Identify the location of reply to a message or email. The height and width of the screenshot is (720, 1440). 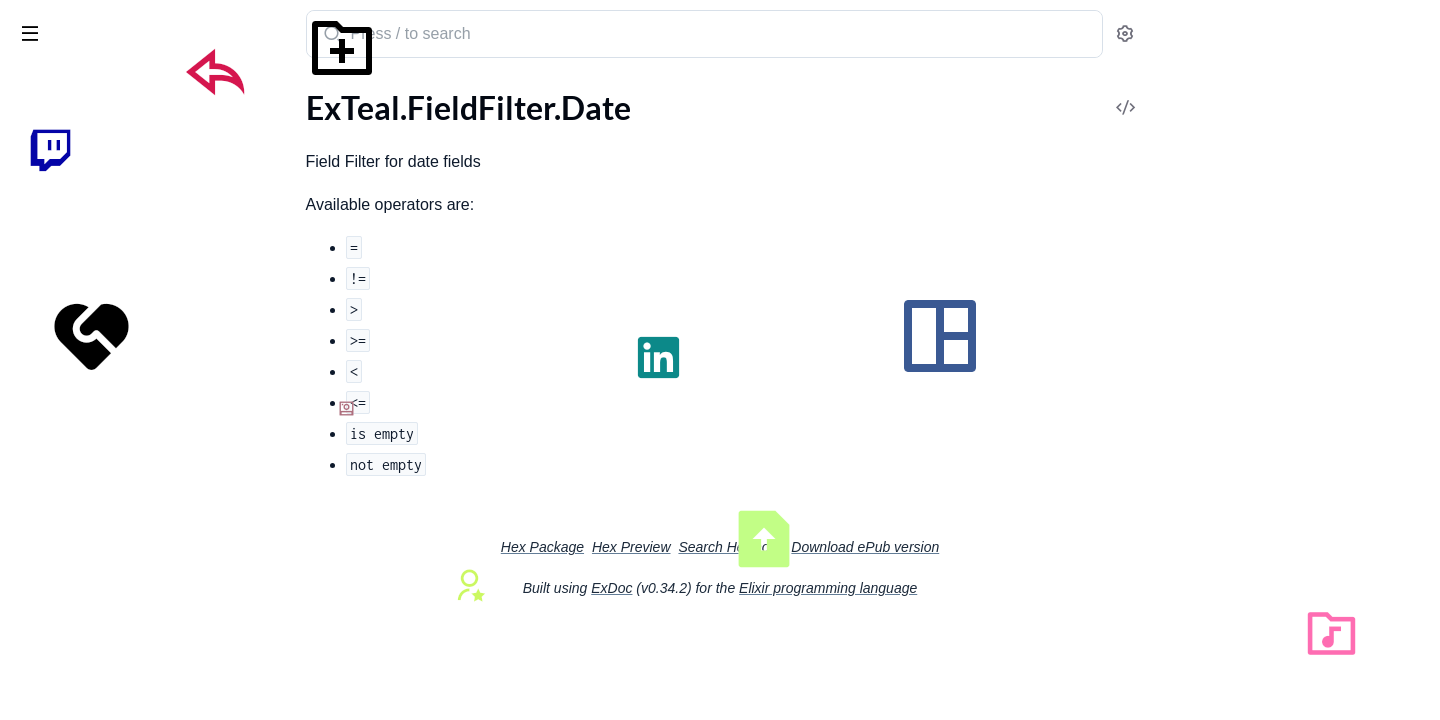
(218, 72).